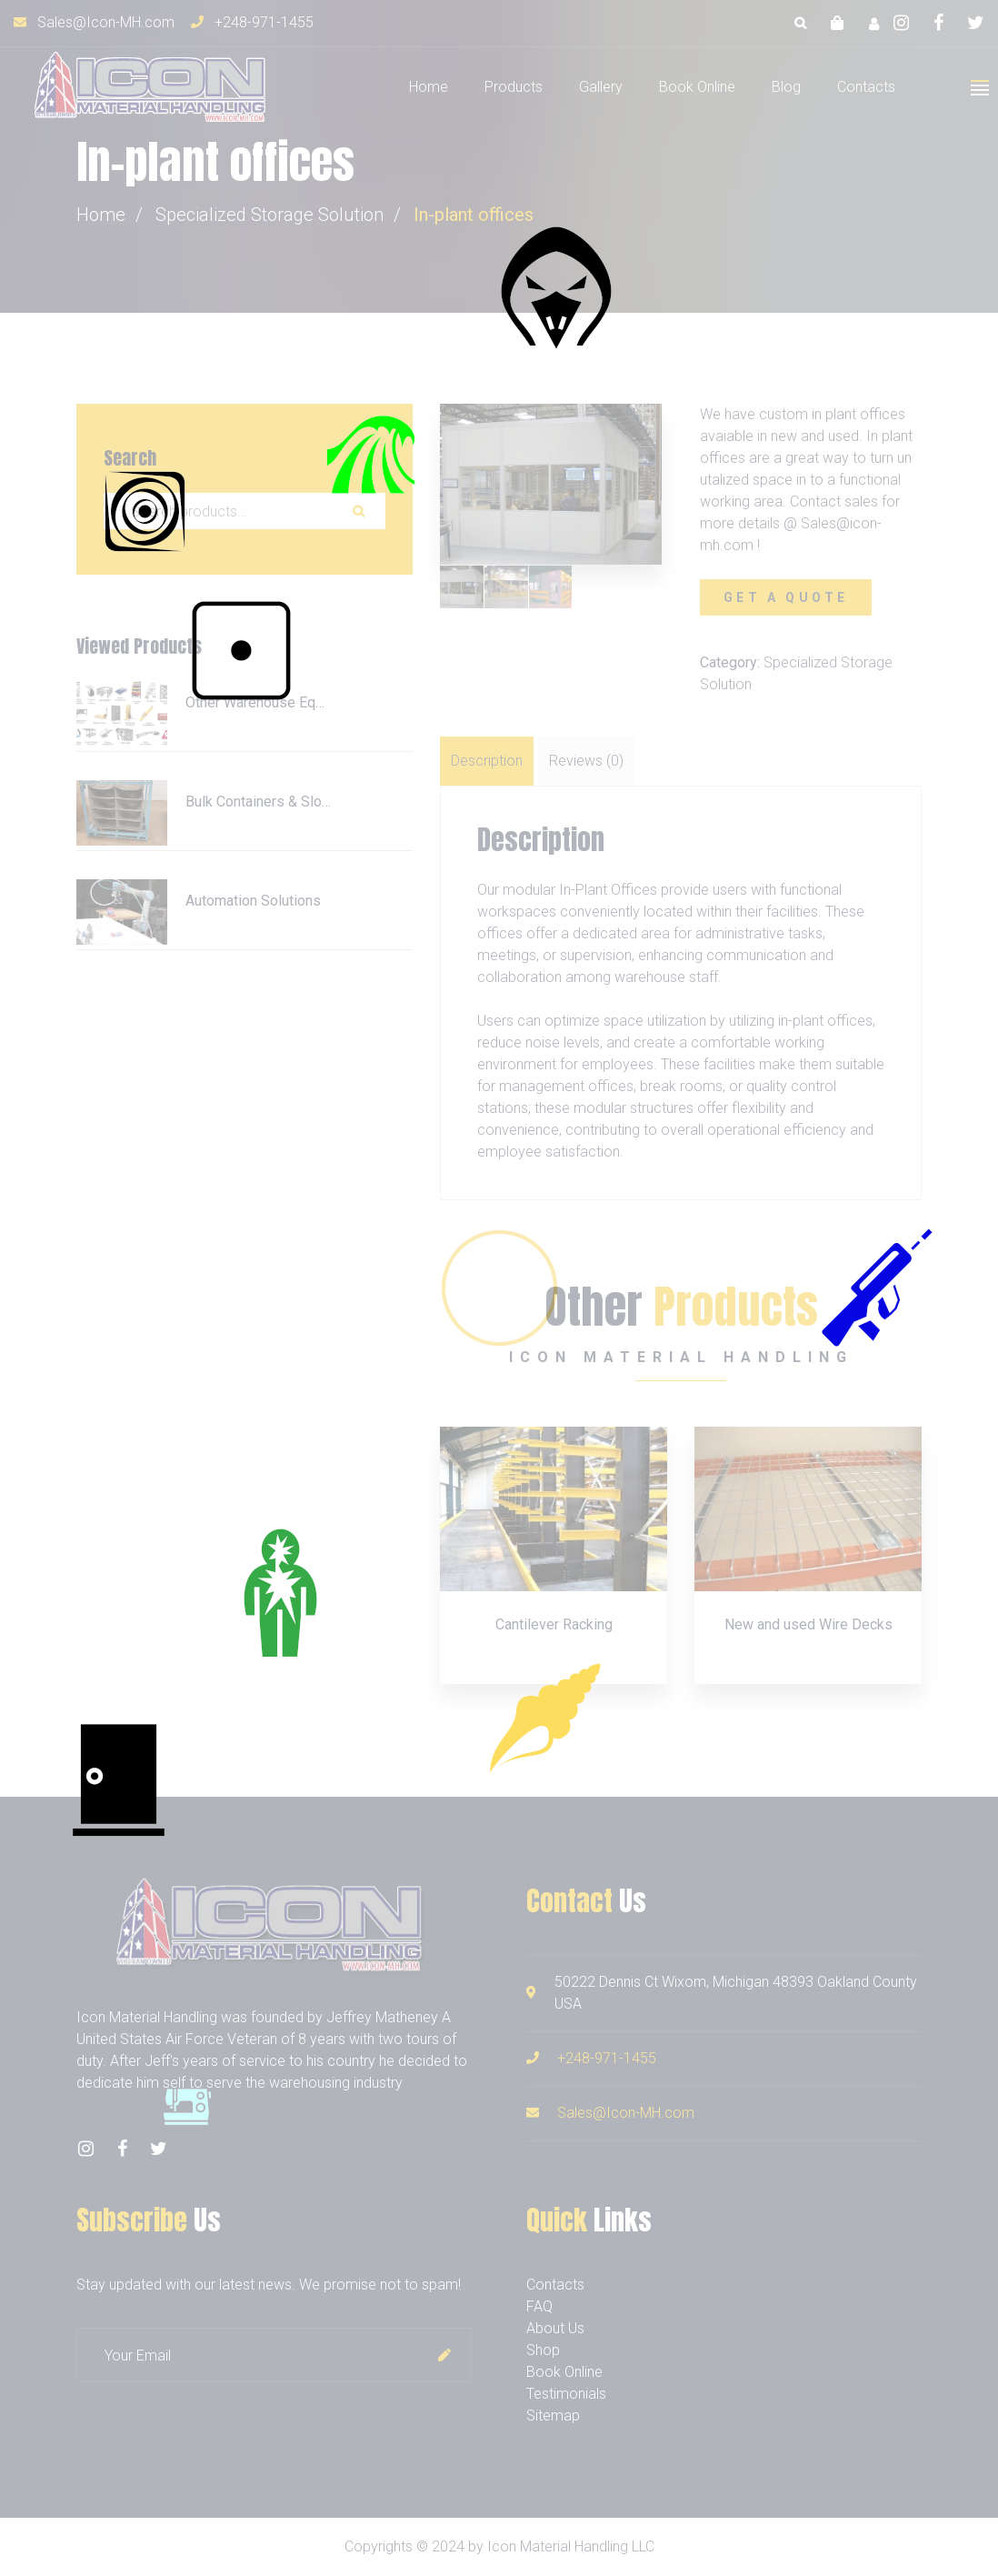 This screenshot has width=998, height=2576. Describe the element at coordinates (241, 650) in the screenshot. I see `roll the dice or trigger random selection` at that location.